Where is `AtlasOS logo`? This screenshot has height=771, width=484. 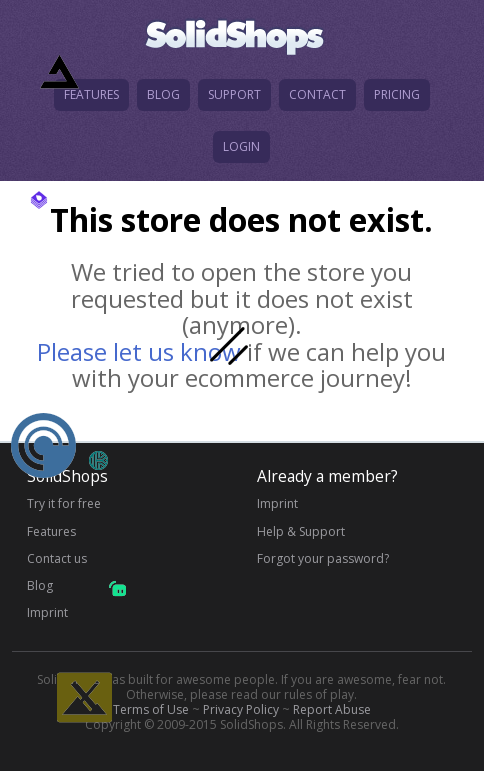
AtlasOS logo is located at coordinates (59, 71).